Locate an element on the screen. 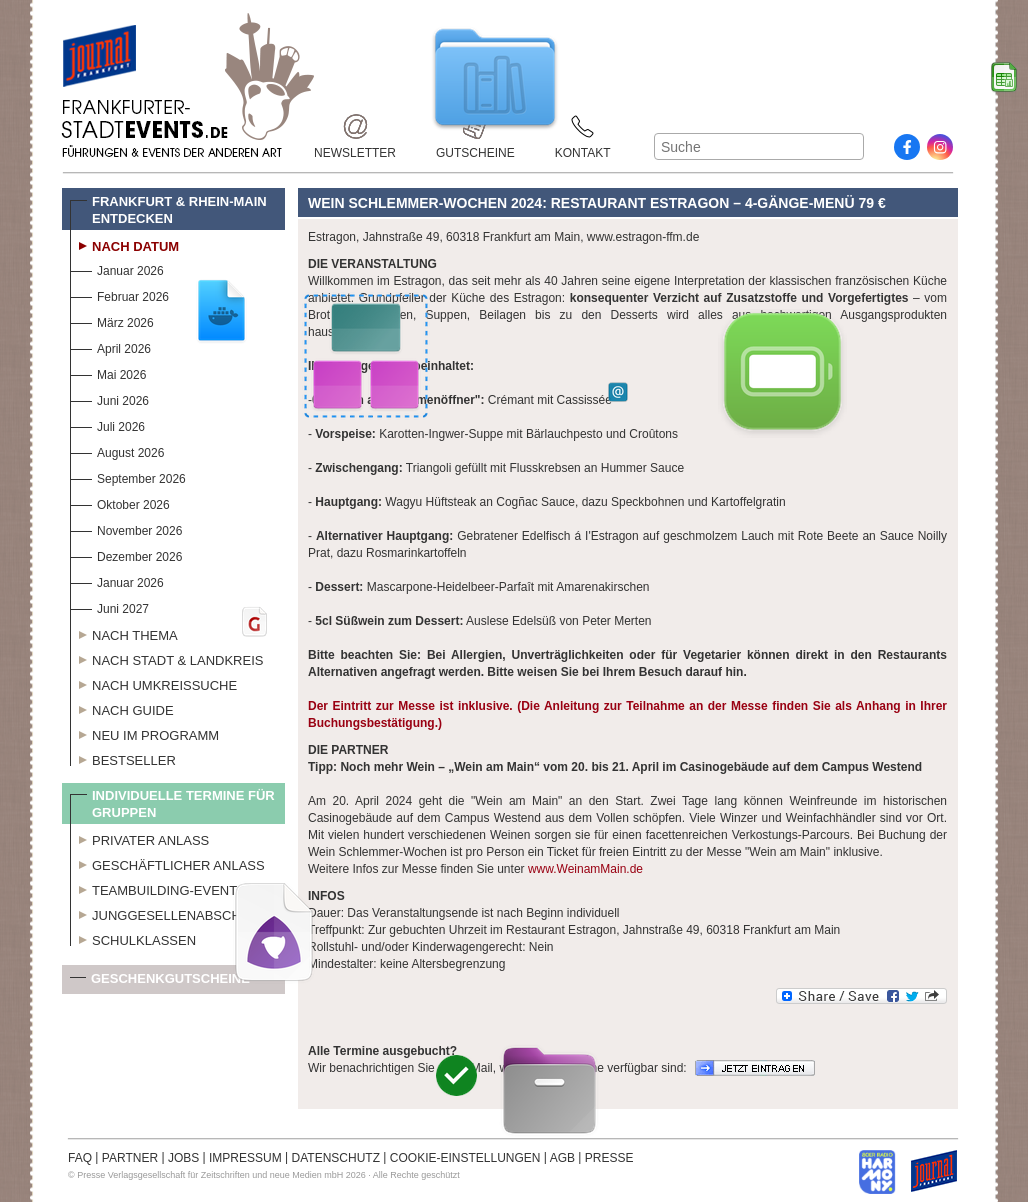 This screenshot has height=1202, width=1028. meson build system configuration file is located at coordinates (274, 932).